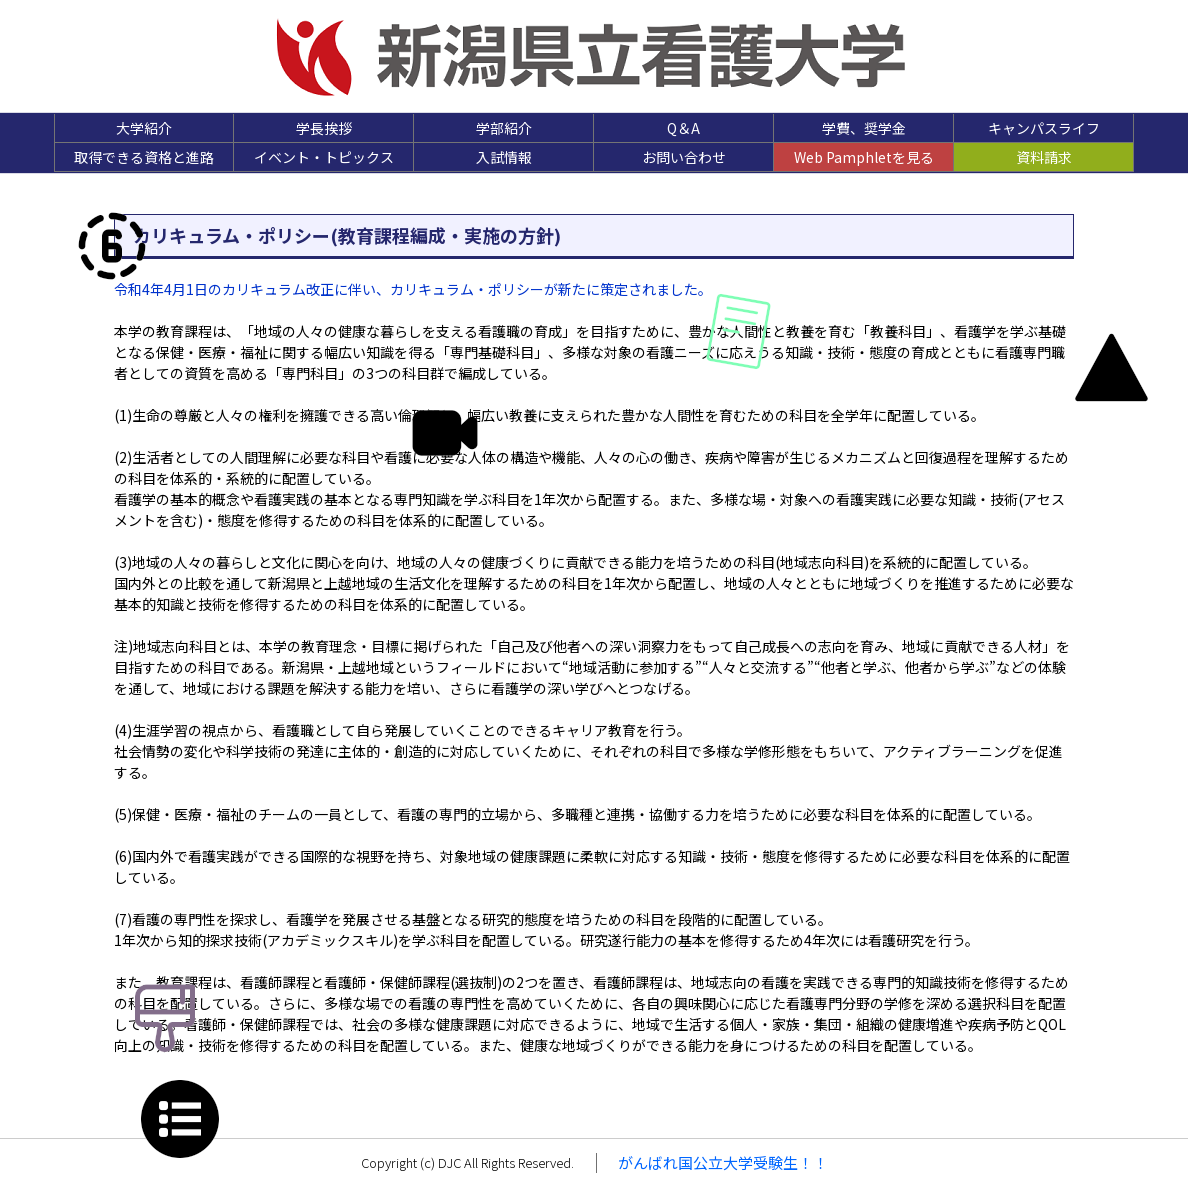 The height and width of the screenshot is (1187, 1188). What do you see at coordinates (445, 433) in the screenshot?
I see `start a video call` at bounding box center [445, 433].